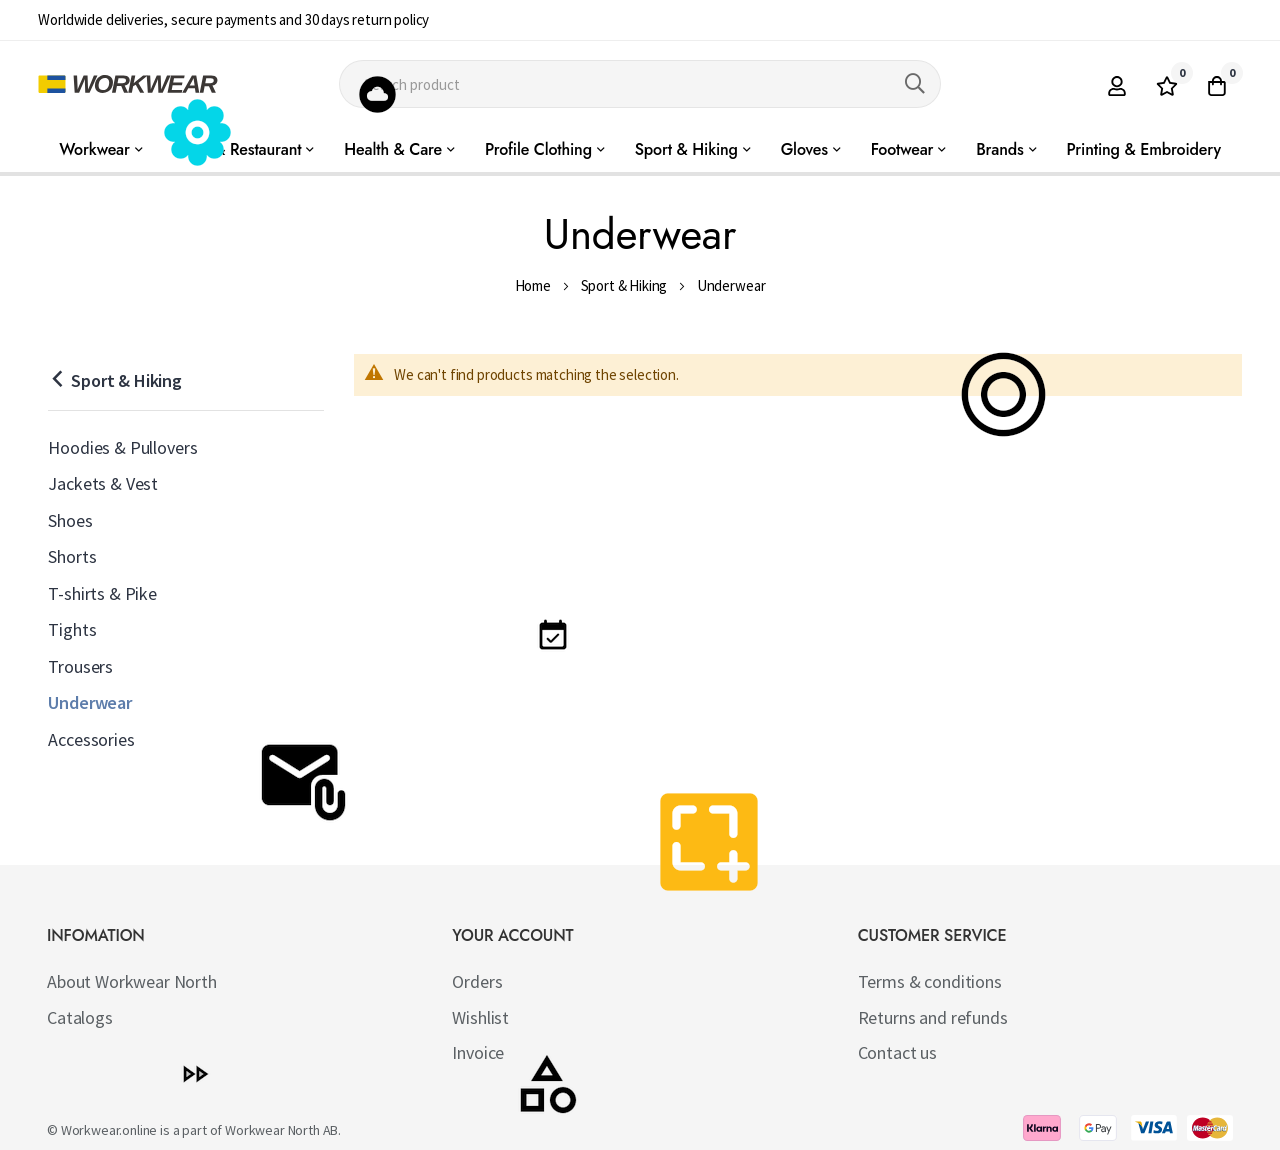 This screenshot has width=1280, height=1150. What do you see at coordinates (303, 782) in the screenshot?
I see `attach a file to your email` at bounding box center [303, 782].